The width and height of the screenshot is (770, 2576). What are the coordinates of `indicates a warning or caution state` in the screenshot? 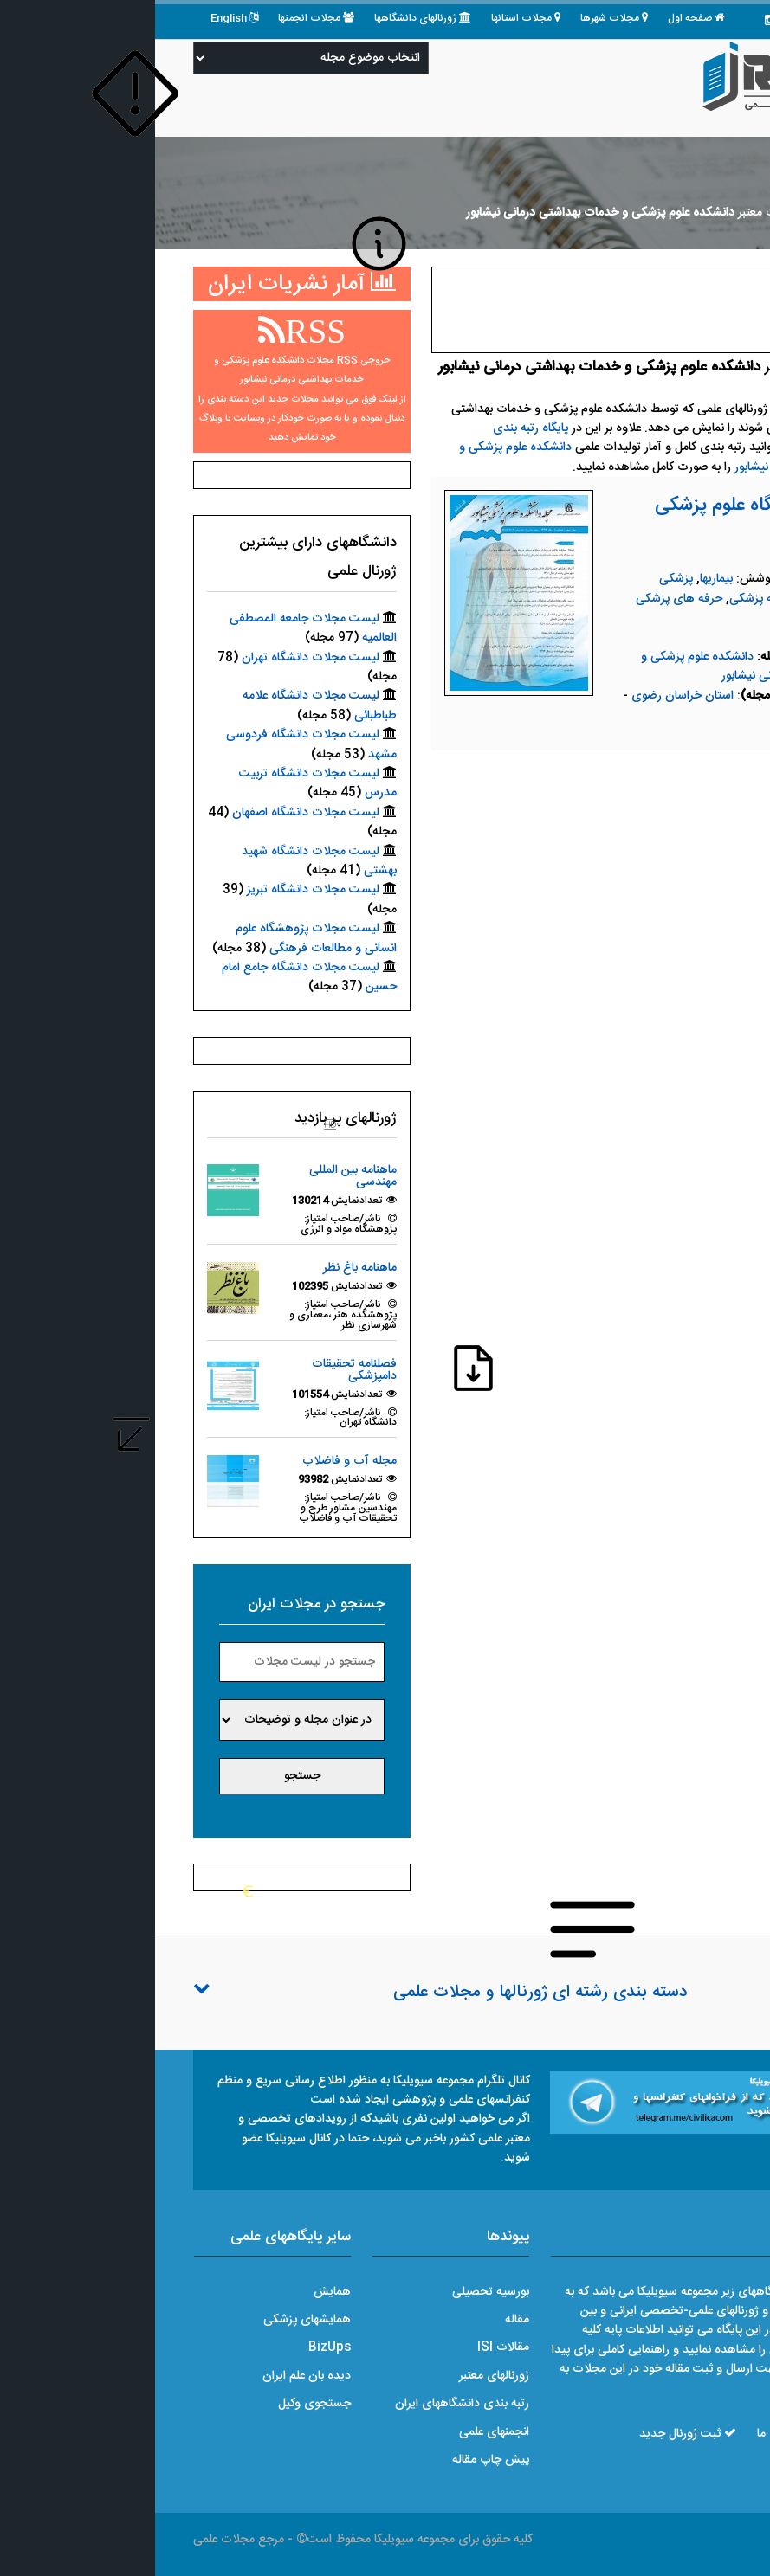 It's located at (135, 93).